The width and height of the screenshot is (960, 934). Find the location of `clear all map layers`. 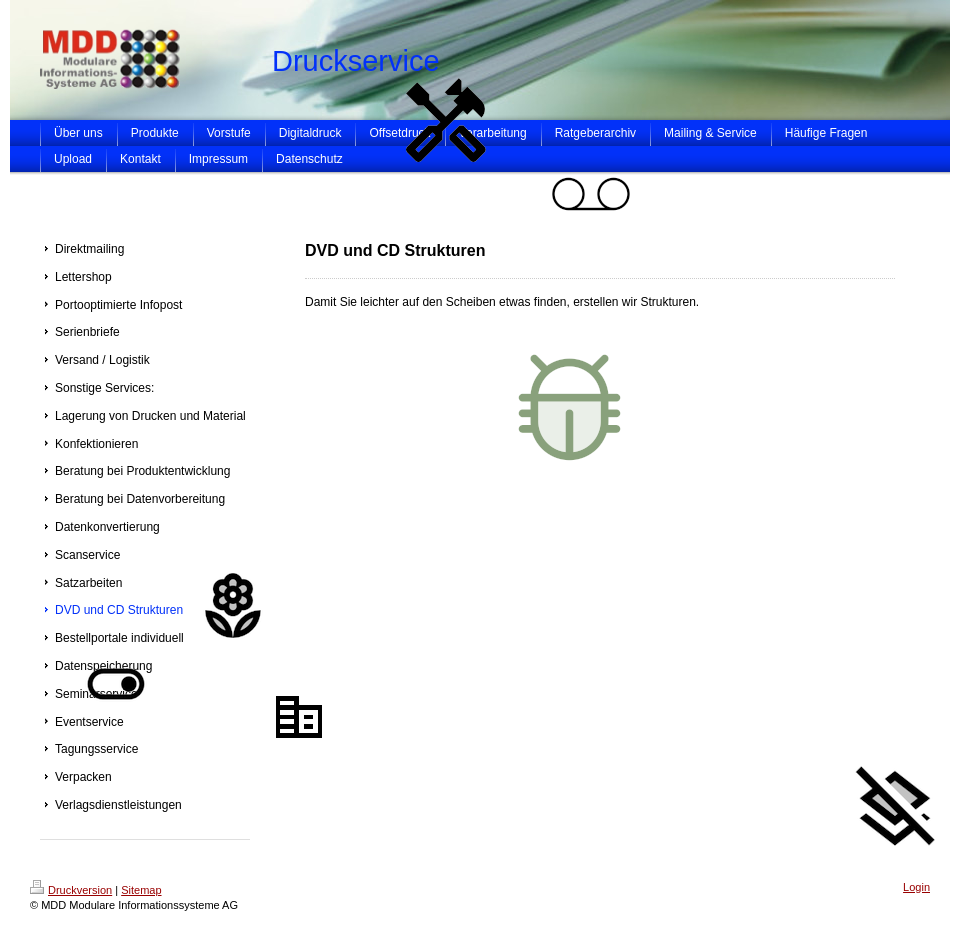

clear all map layers is located at coordinates (895, 810).